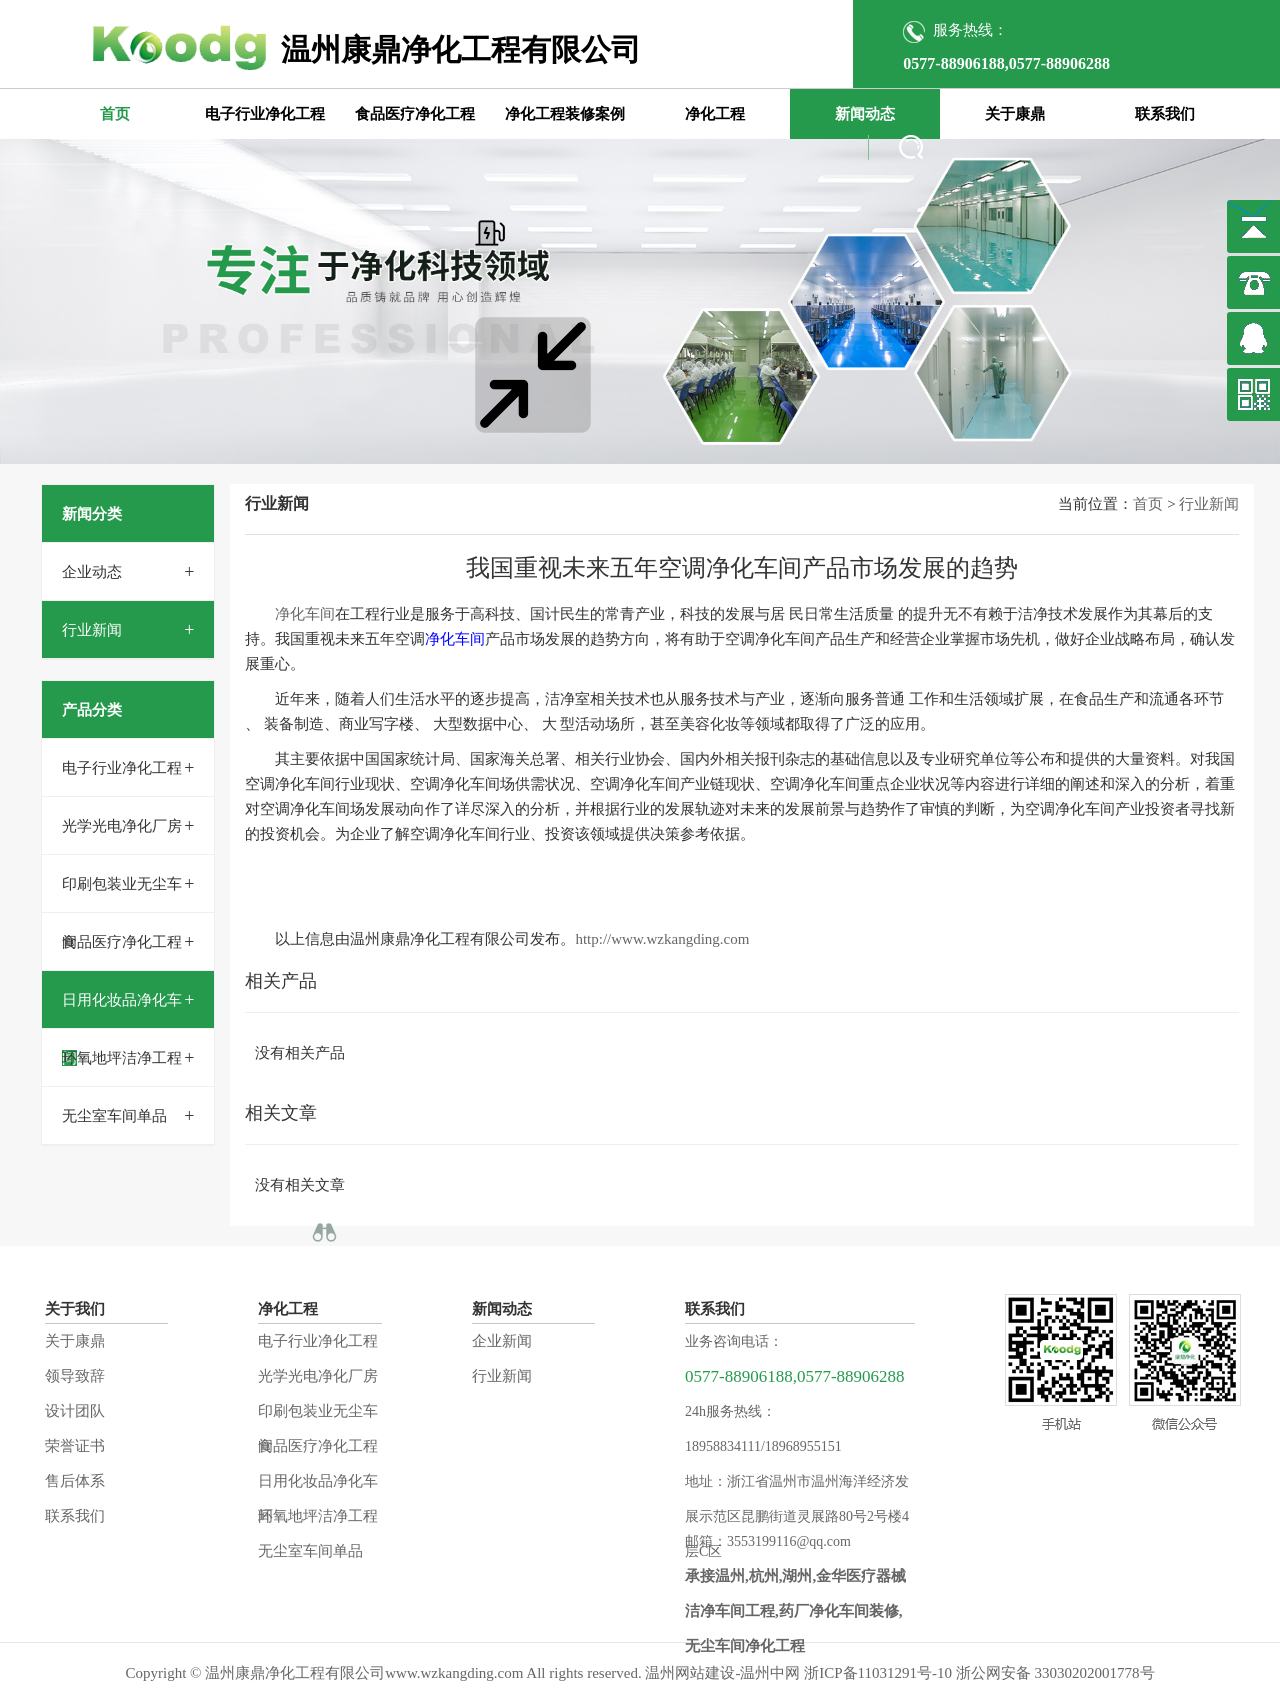  Describe the element at coordinates (533, 375) in the screenshot. I see `minimize or collapse a window` at that location.